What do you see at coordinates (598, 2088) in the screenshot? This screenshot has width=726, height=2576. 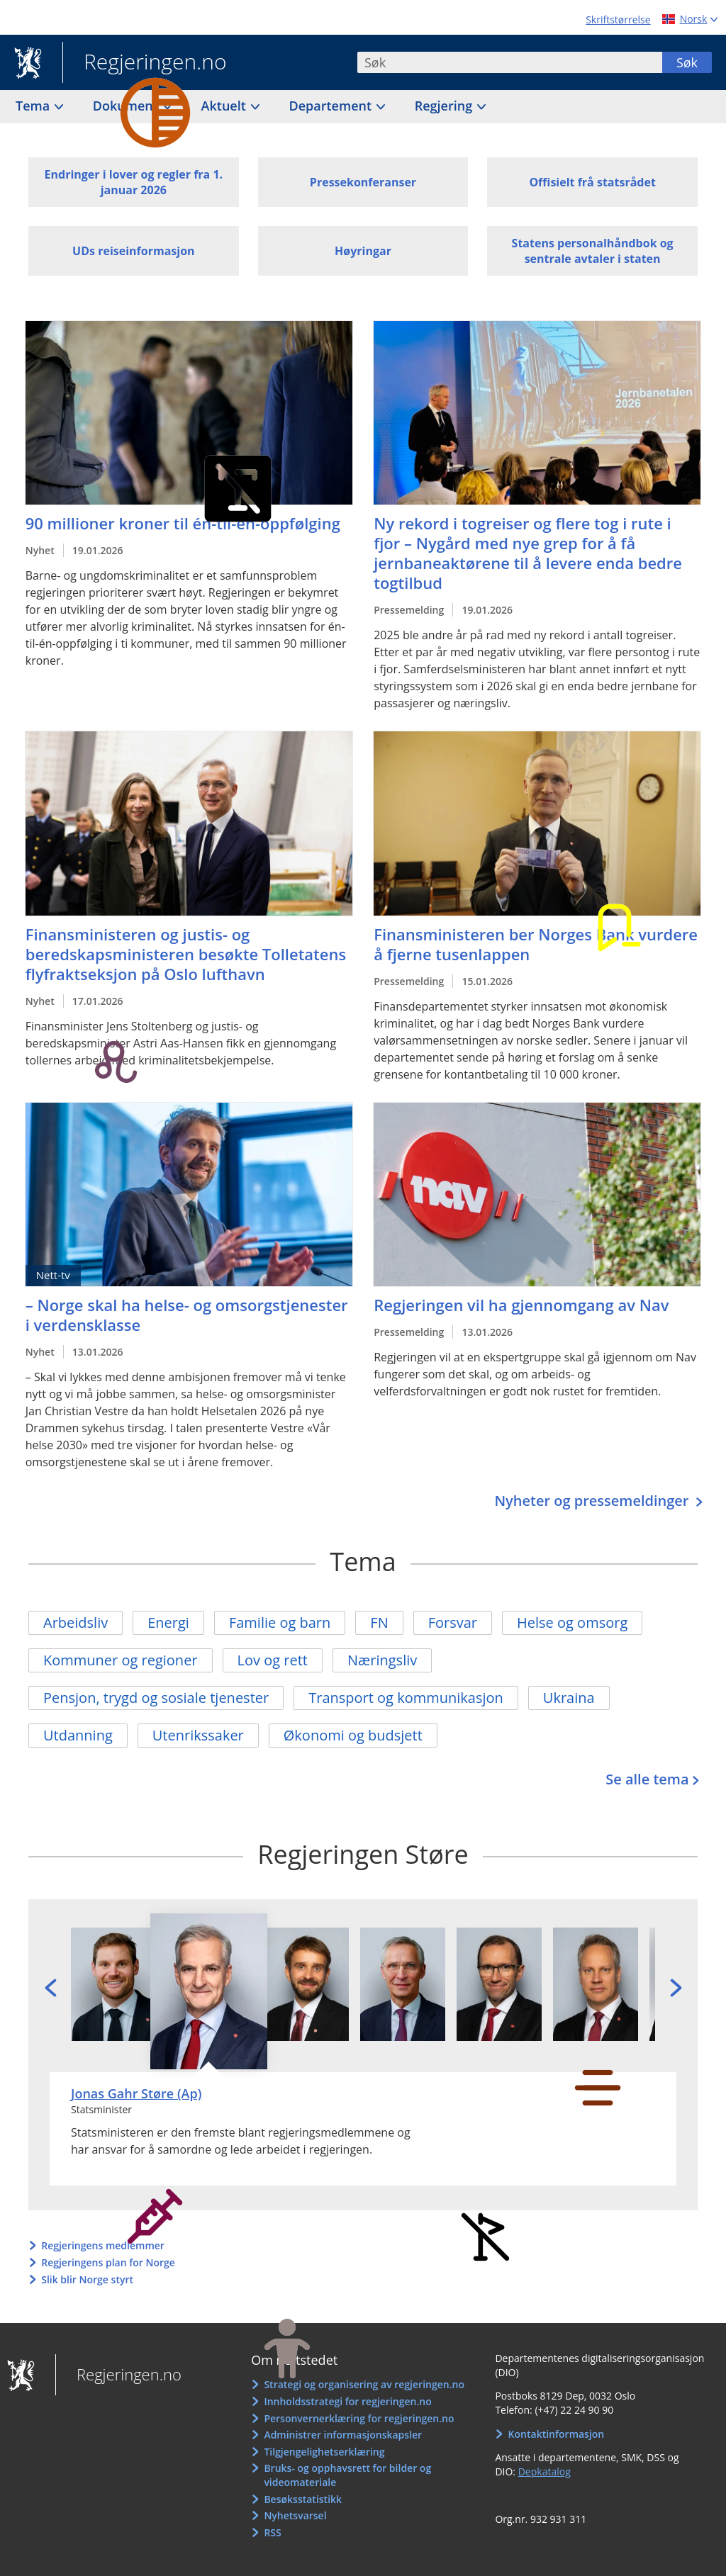 I see `open navigation menu` at bounding box center [598, 2088].